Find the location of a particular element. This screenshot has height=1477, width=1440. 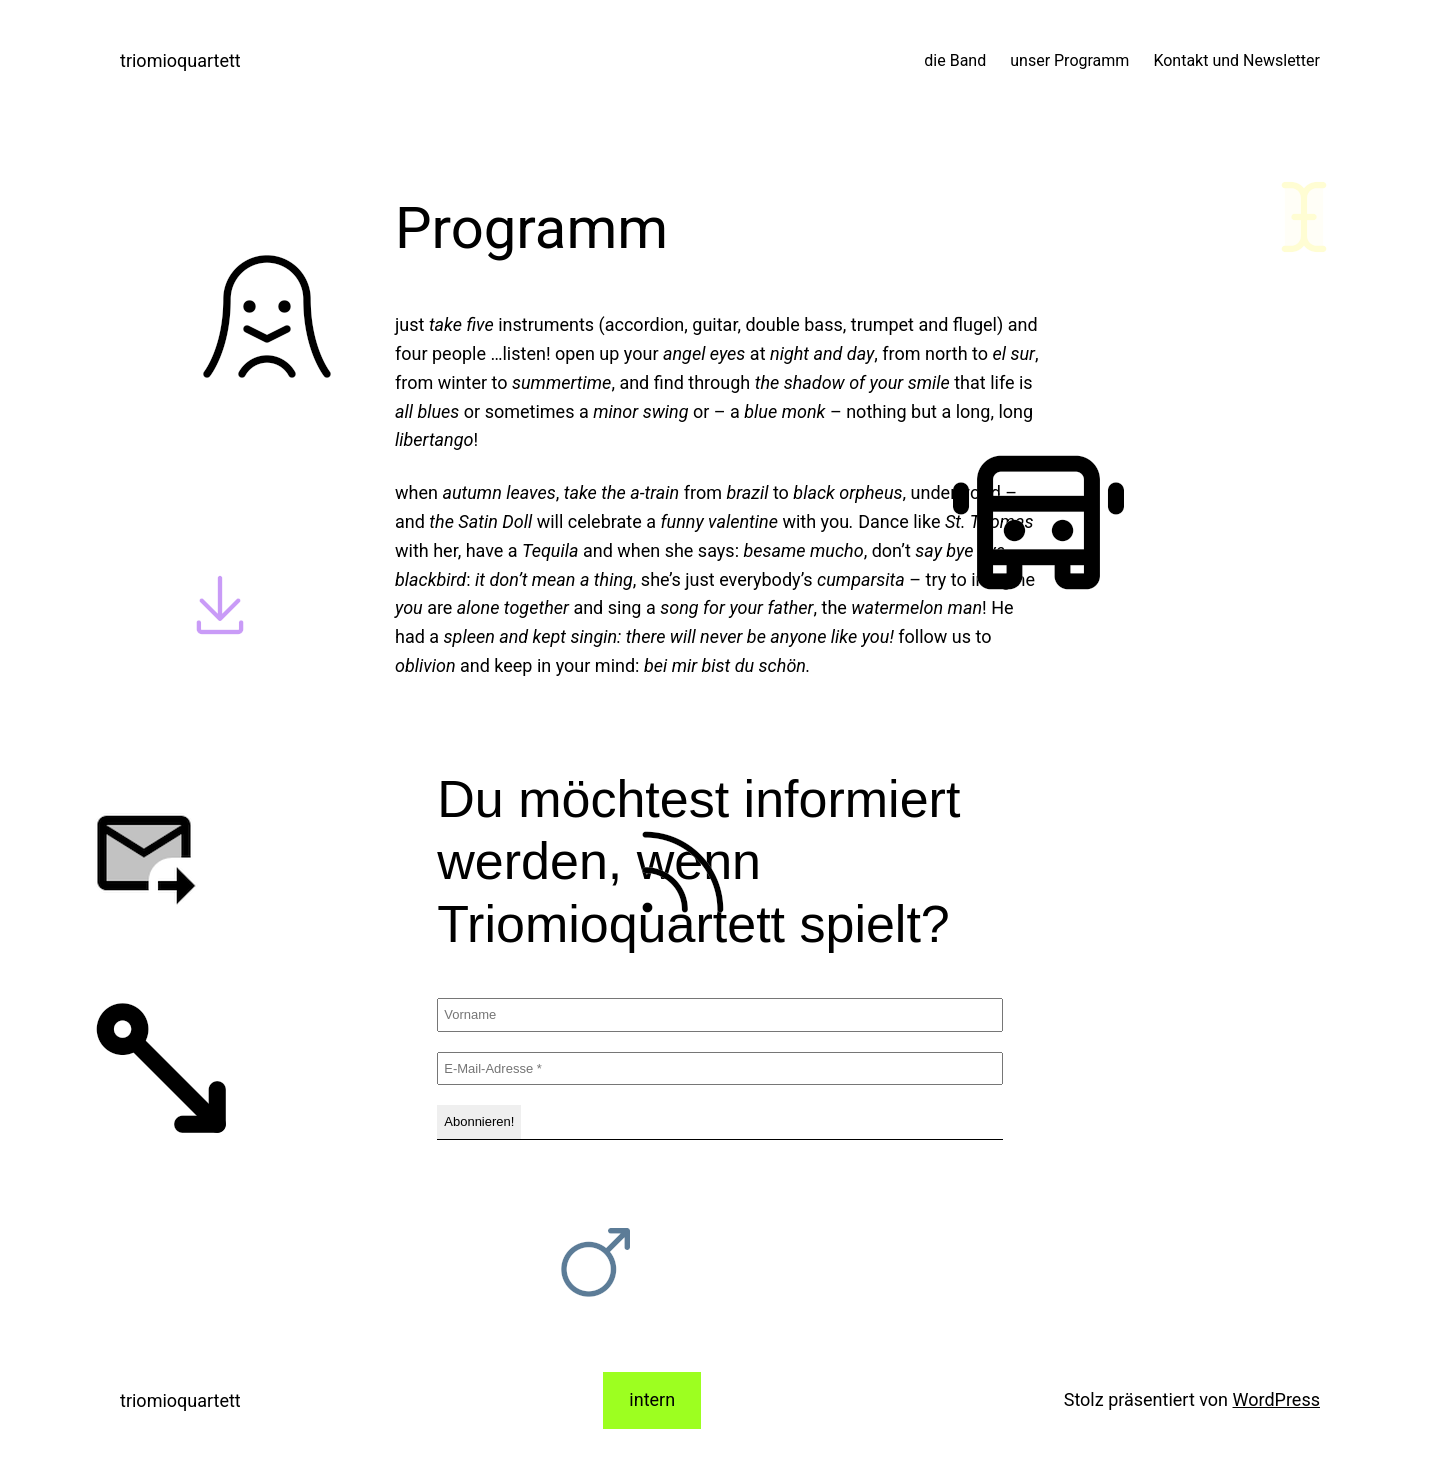

subscribe to RSS feed is located at coordinates (677, 878).